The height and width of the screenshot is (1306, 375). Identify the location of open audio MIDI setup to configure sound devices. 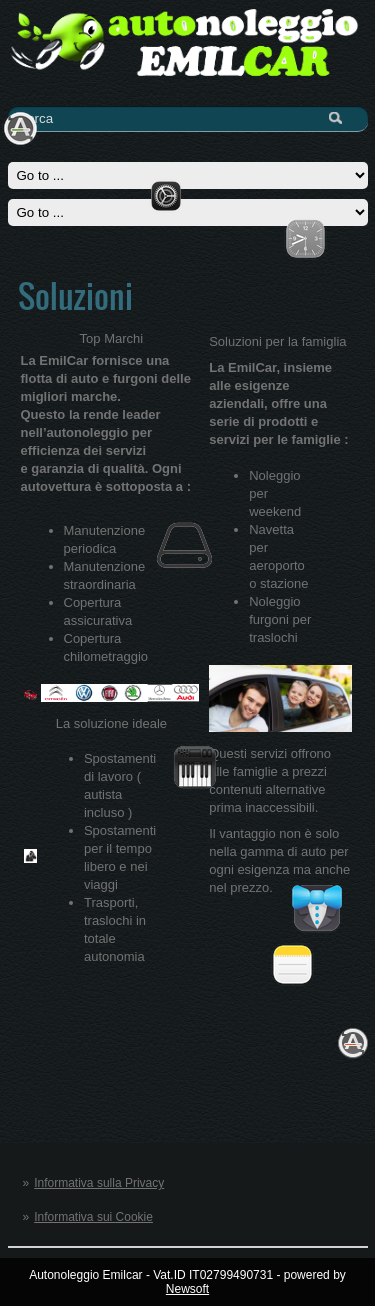
(195, 767).